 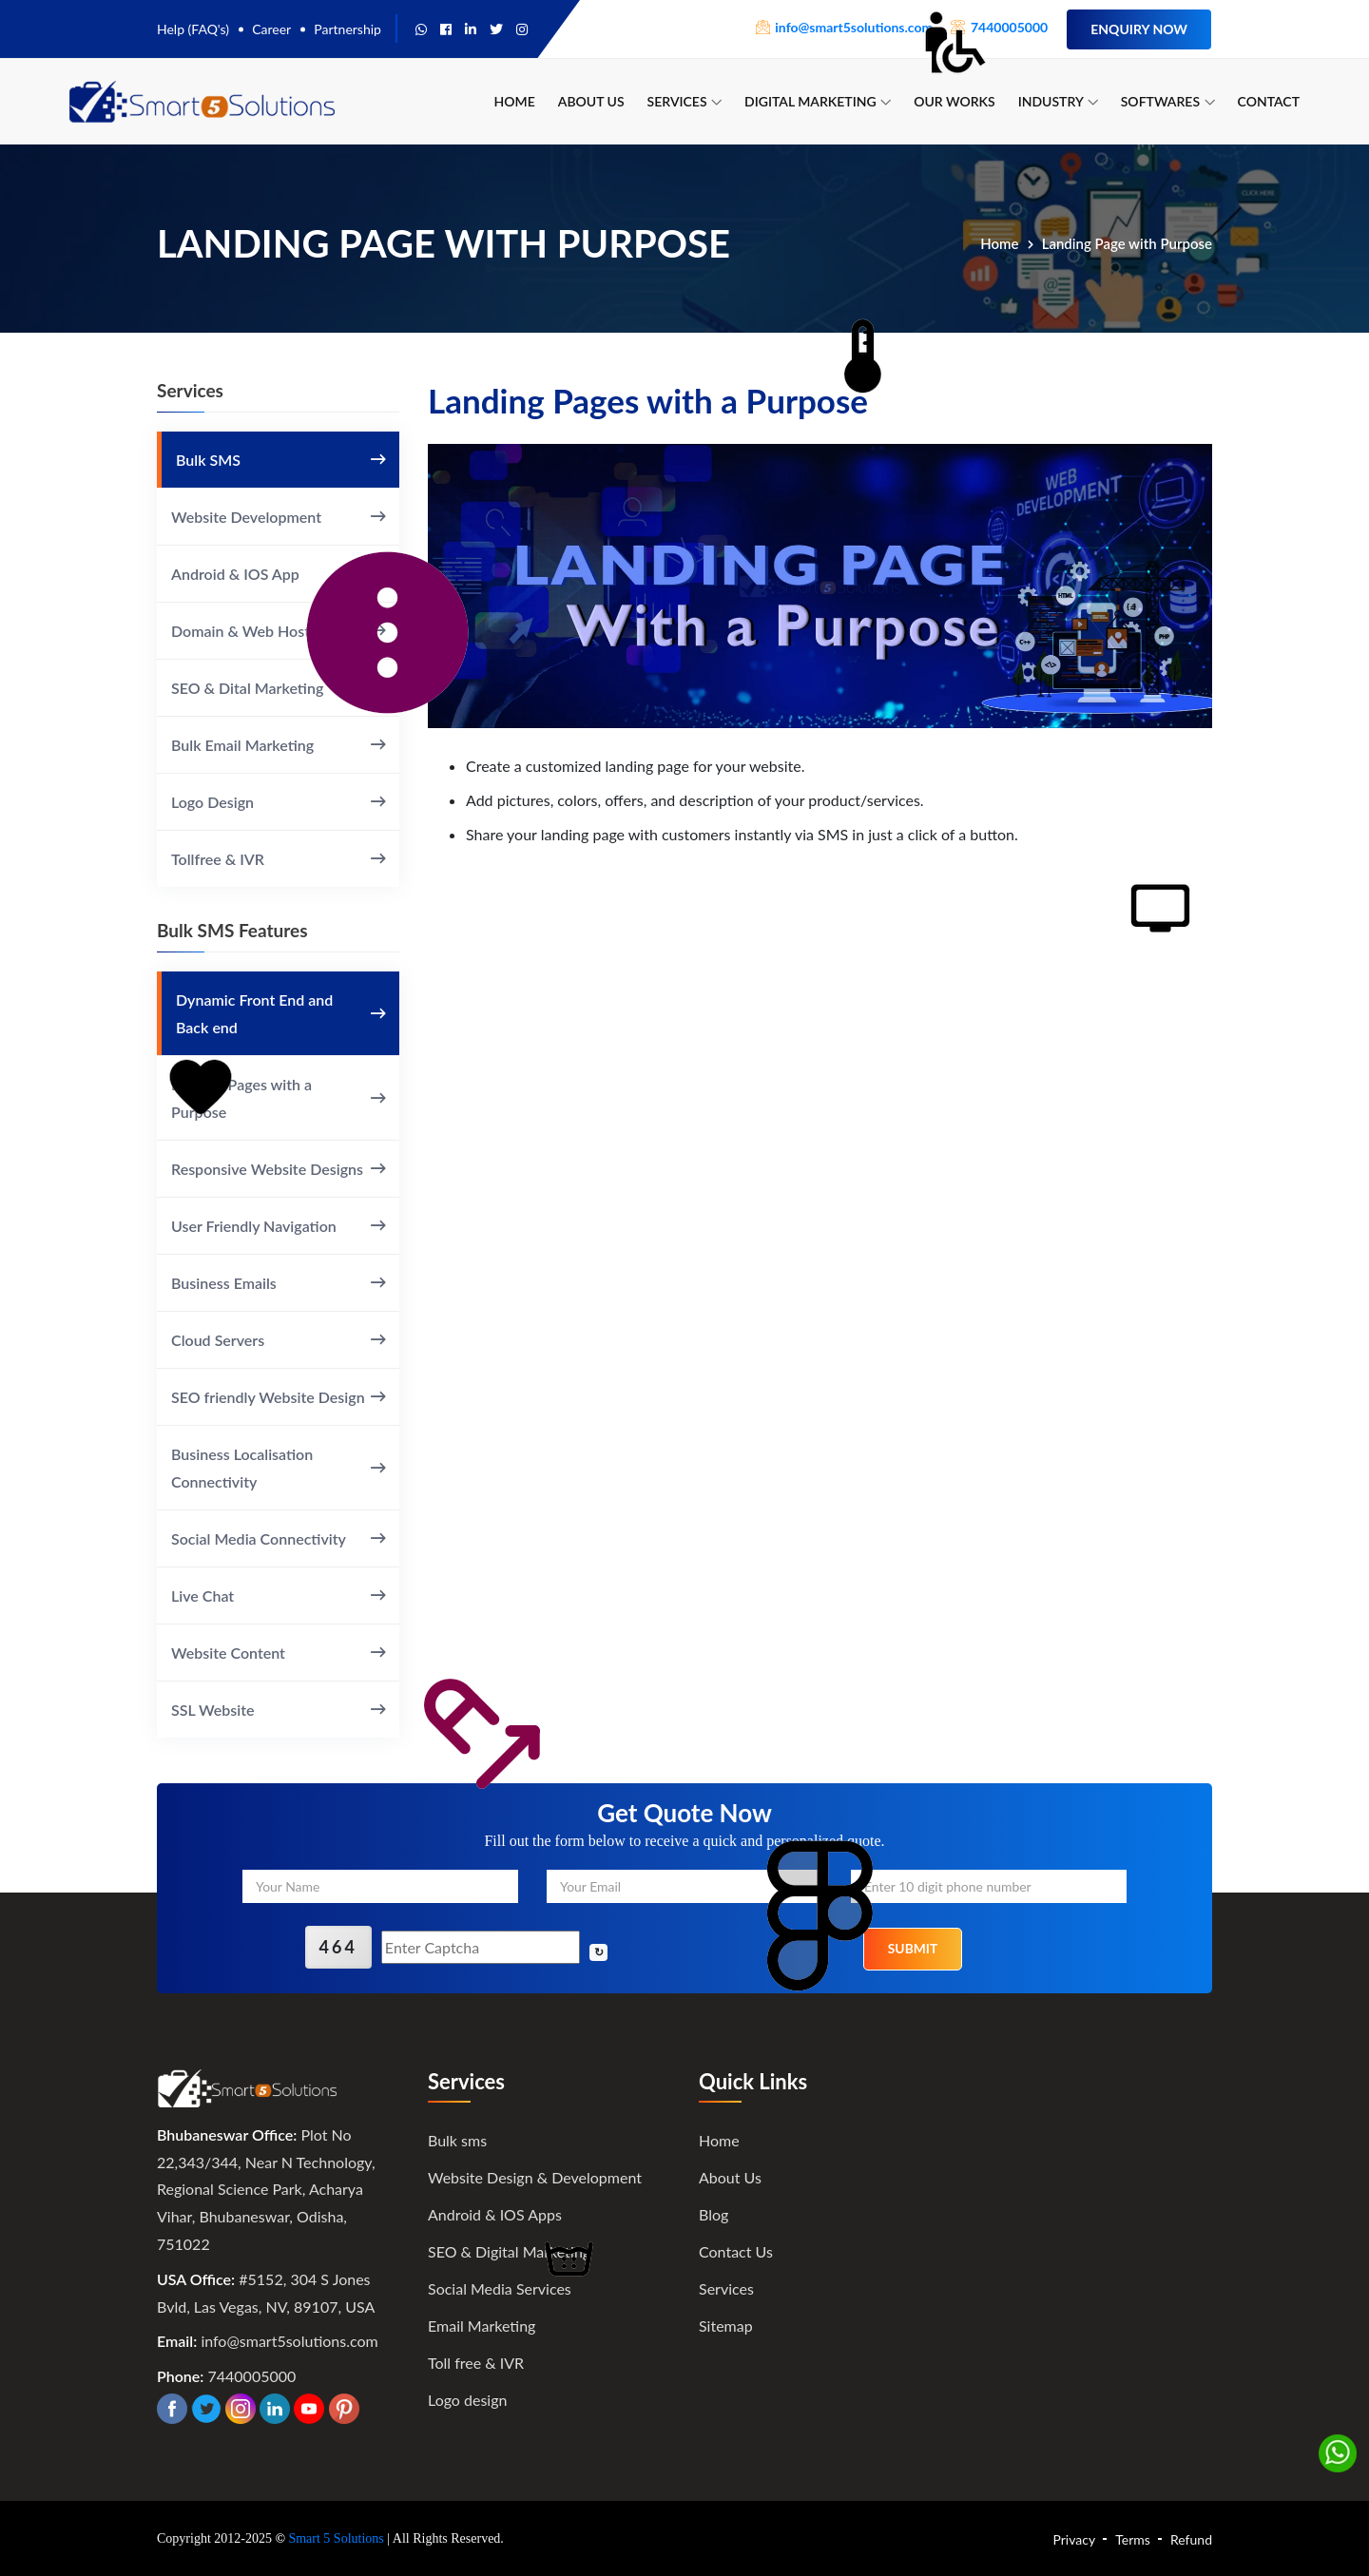 What do you see at coordinates (482, 1731) in the screenshot?
I see `change text orientation or direction` at bounding box center [482, 1731].